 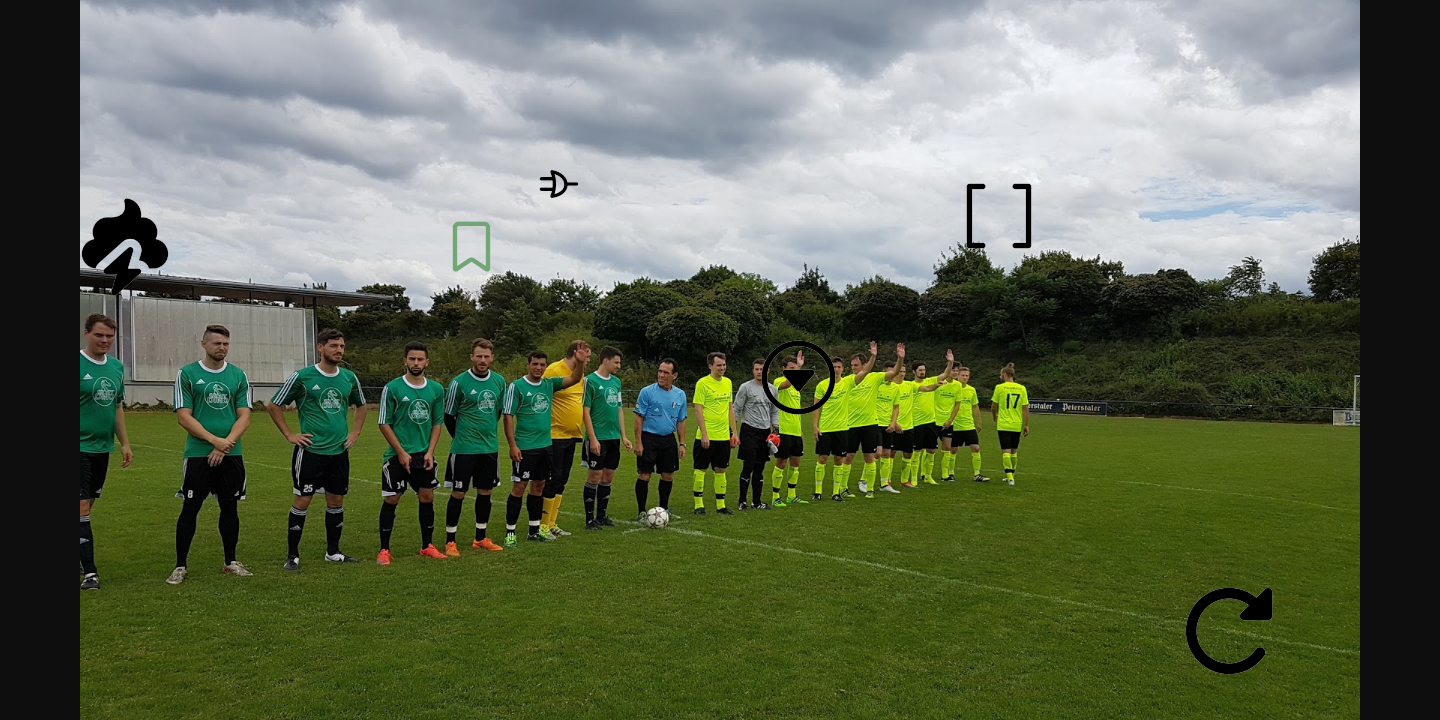 I want to click on save this item for later, so click(x=471, y=246).